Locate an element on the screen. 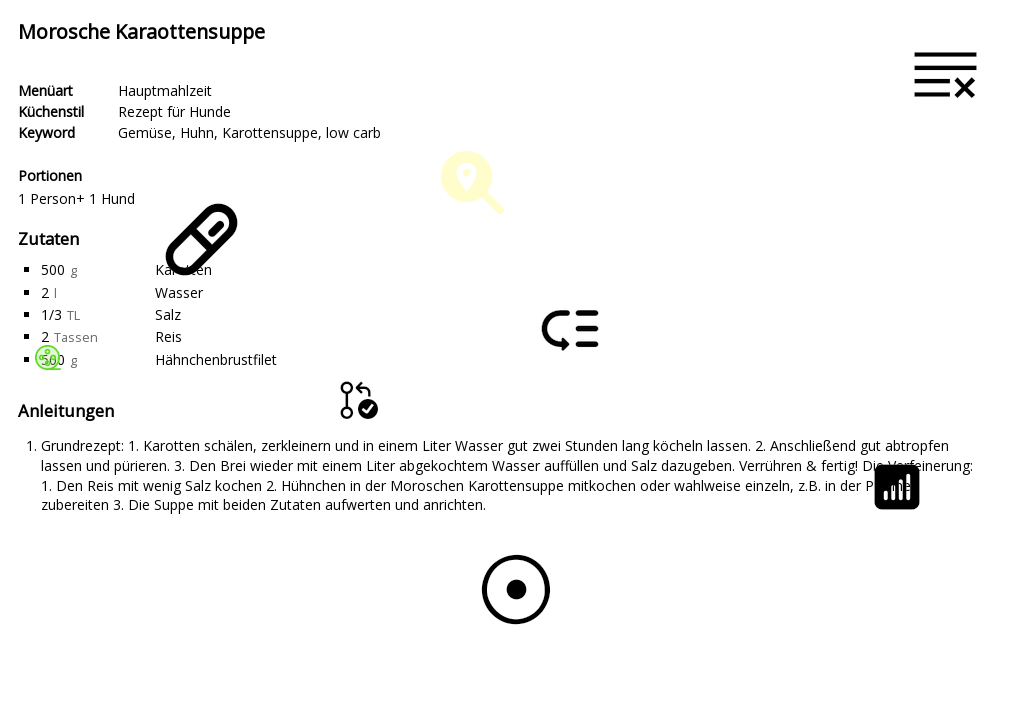  move item to the bottom of the list is located at coordinates (570, 330).